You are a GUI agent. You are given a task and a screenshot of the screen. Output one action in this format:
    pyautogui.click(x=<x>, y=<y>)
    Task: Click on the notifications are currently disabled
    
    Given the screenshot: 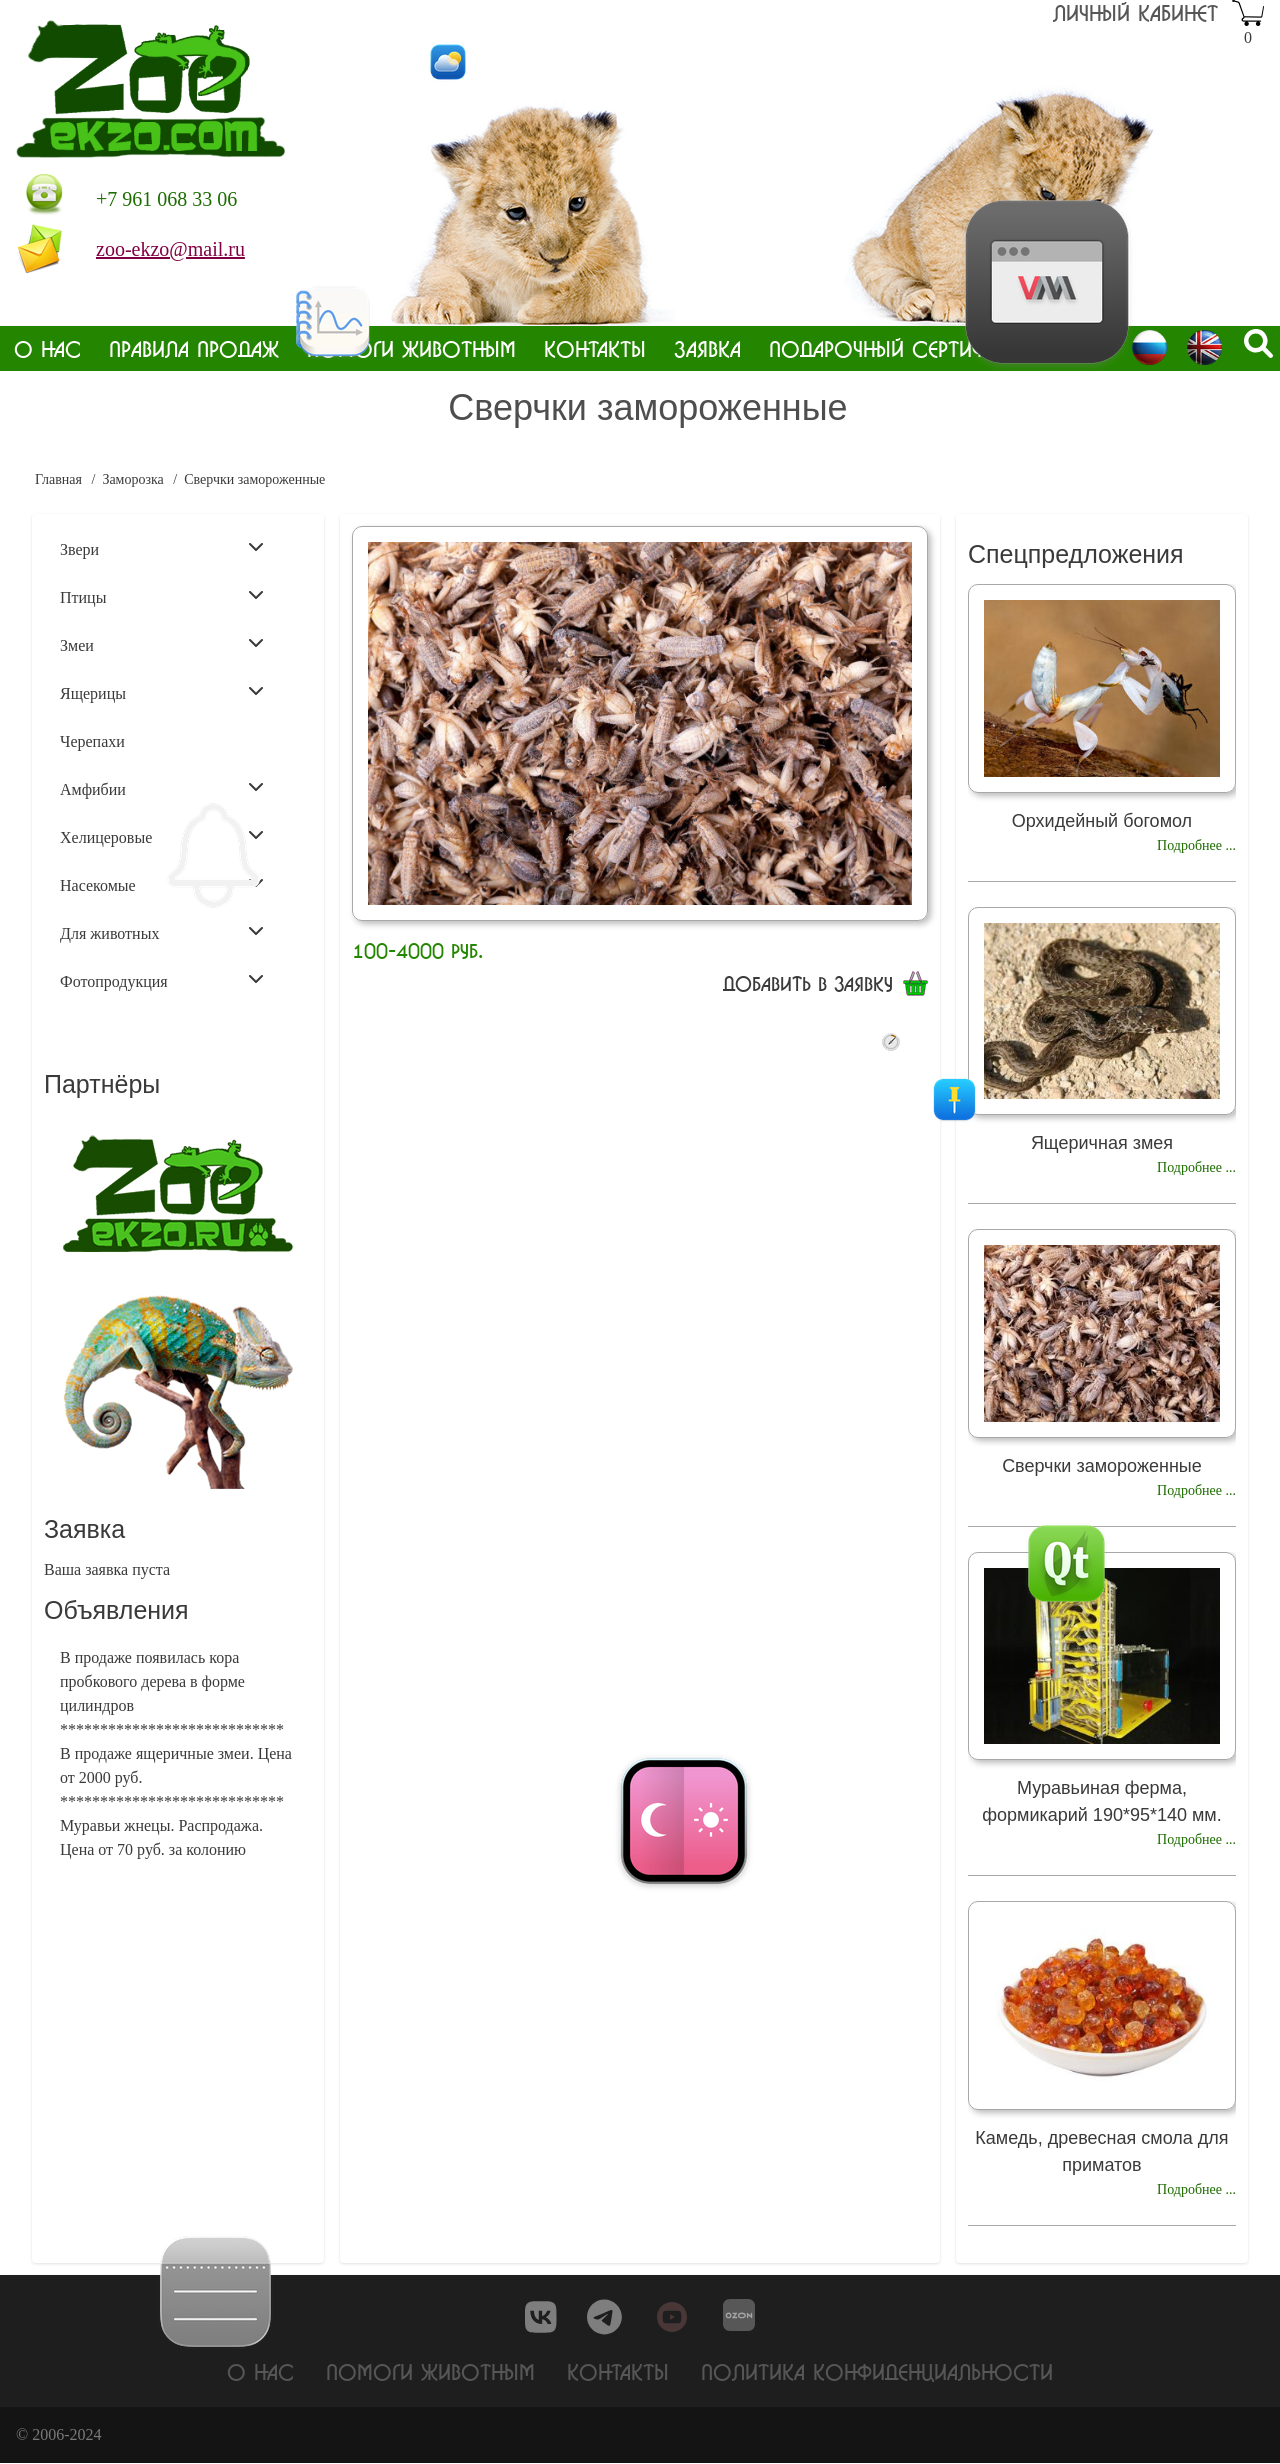 What is the action you would take?
    pyautogui.click(x=213, y=855)
    